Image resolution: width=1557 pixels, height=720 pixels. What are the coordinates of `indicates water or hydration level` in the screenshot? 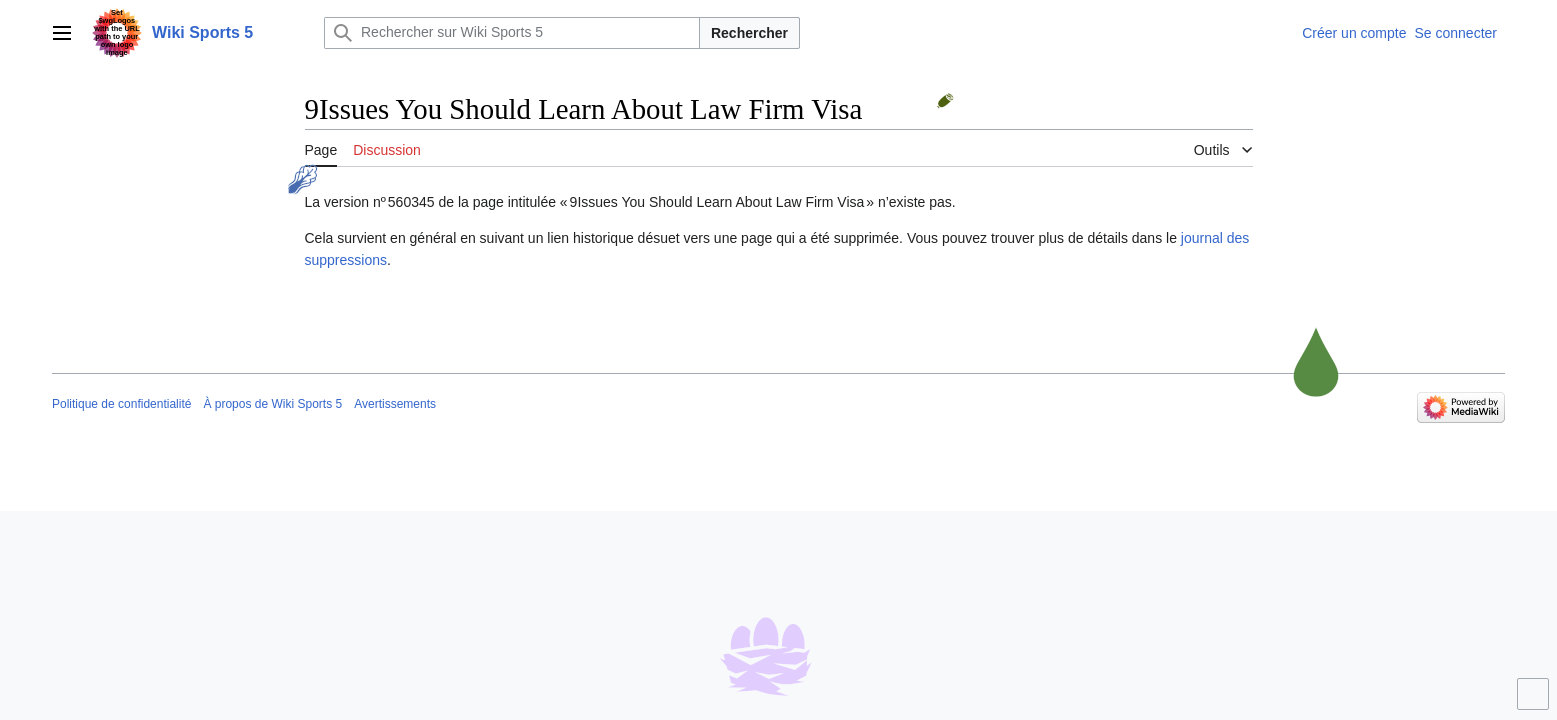 It's located at (1316, 362).